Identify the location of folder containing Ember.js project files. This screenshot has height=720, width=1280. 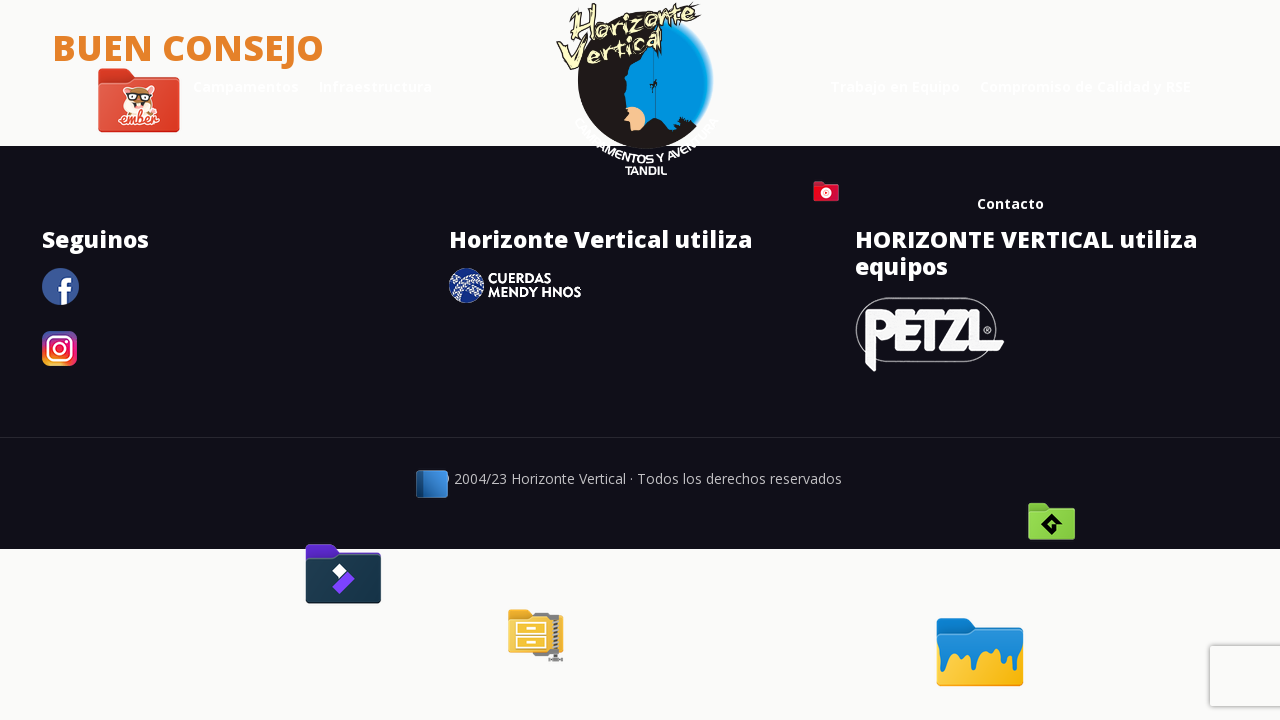
(138, 102).